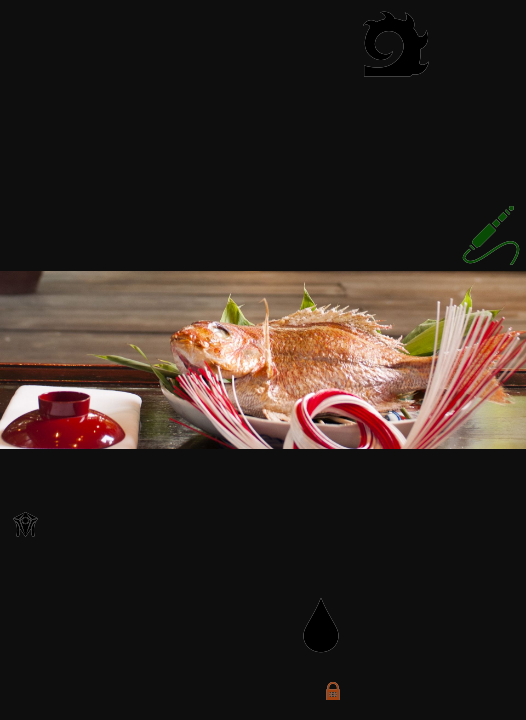 The height and width of the screenshot is (720, 526). I want to click on indicates water or hydration level, so click(321, 625).